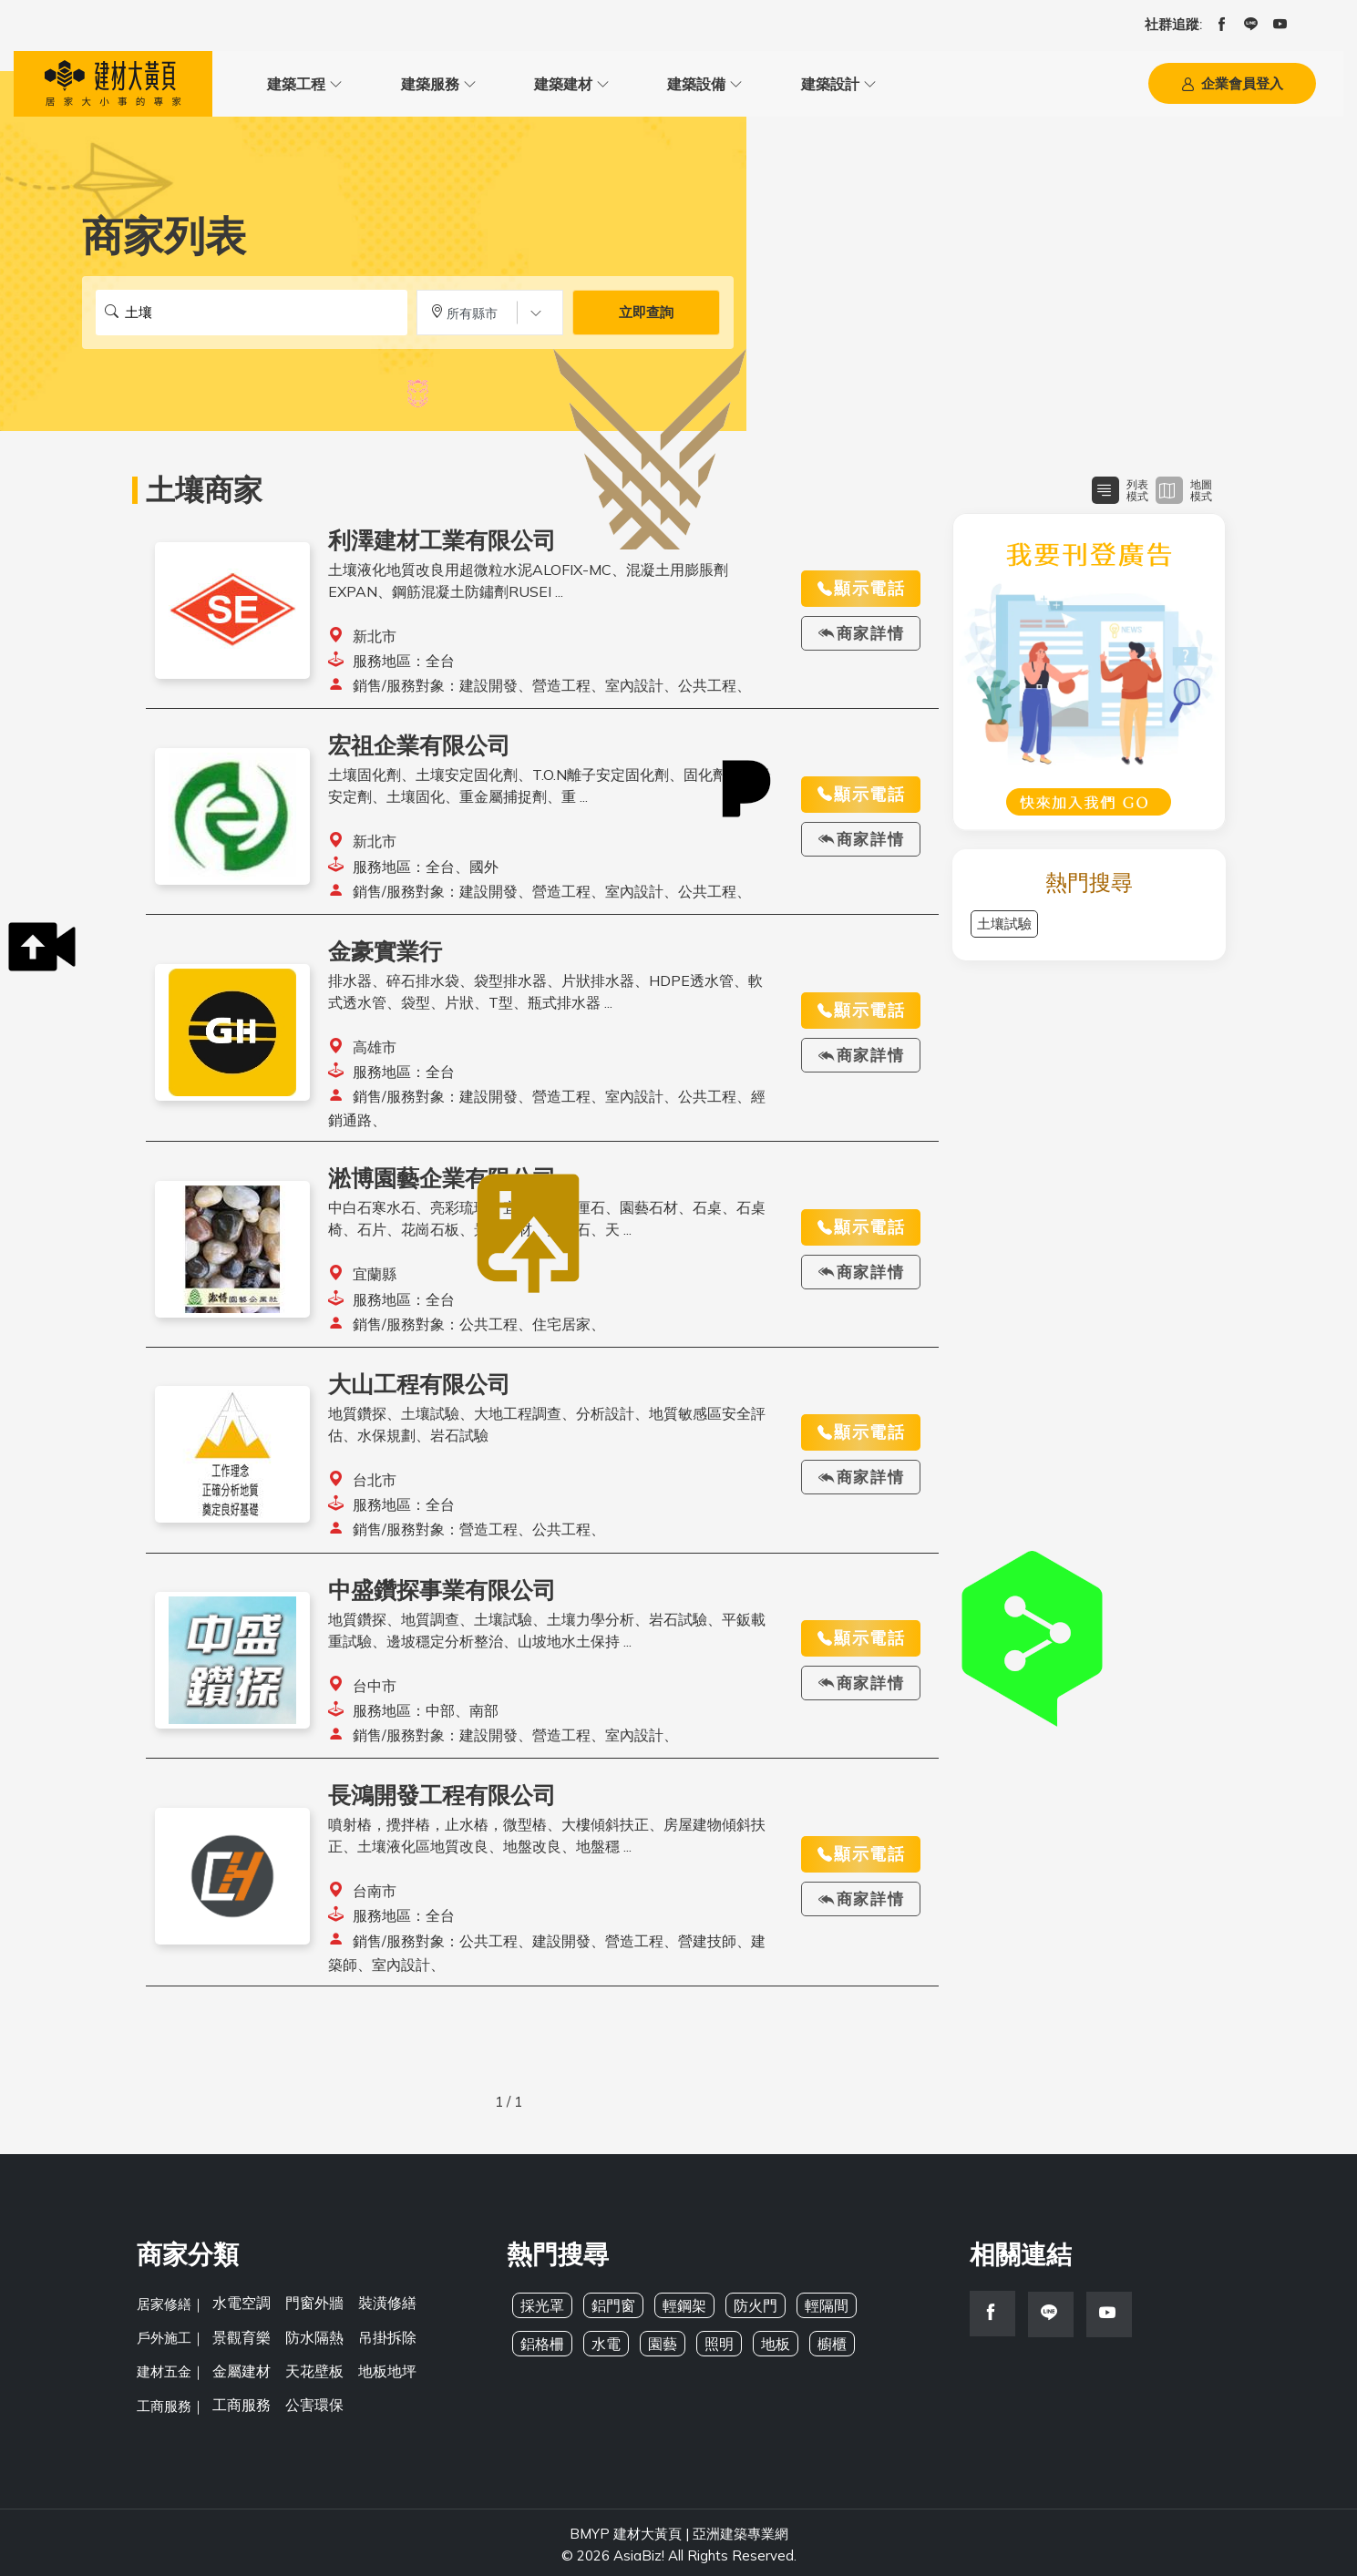  Describe the element at coordinates (528, 1230) in the screenshot. I see `view commit history for a repository` at that location.